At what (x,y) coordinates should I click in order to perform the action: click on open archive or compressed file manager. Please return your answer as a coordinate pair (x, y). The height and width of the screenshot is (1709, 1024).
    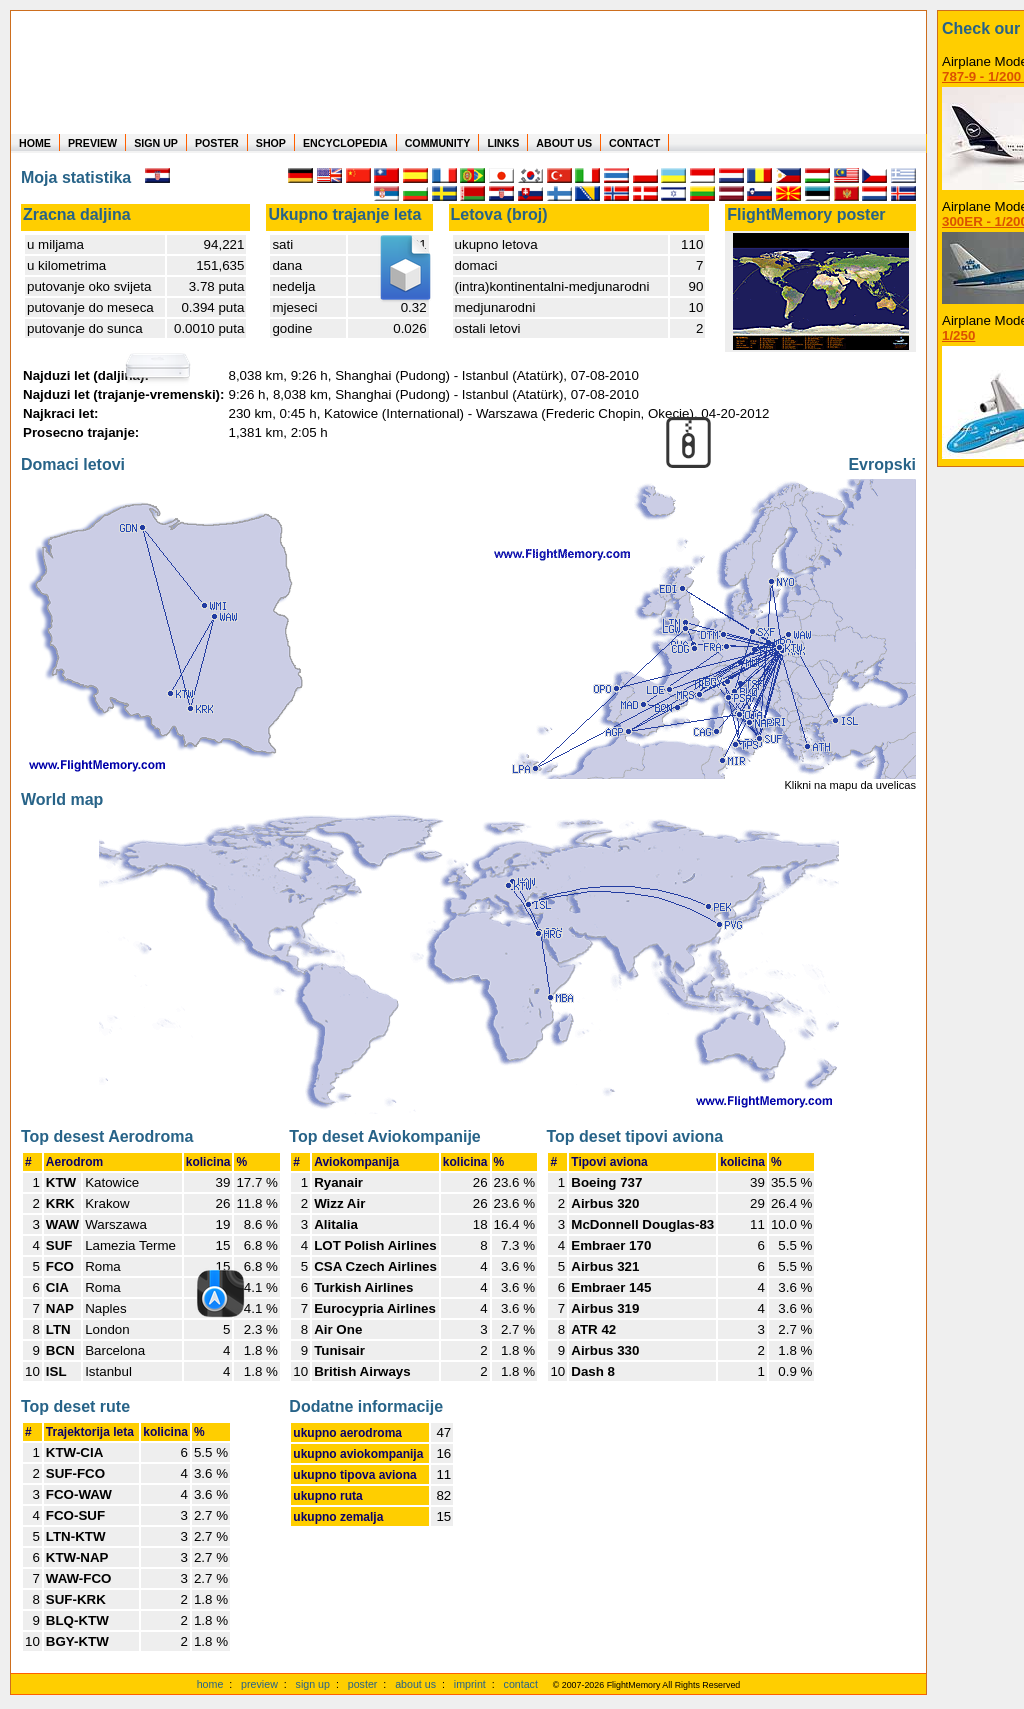
    Looking at the image, I should click on (688, 442).